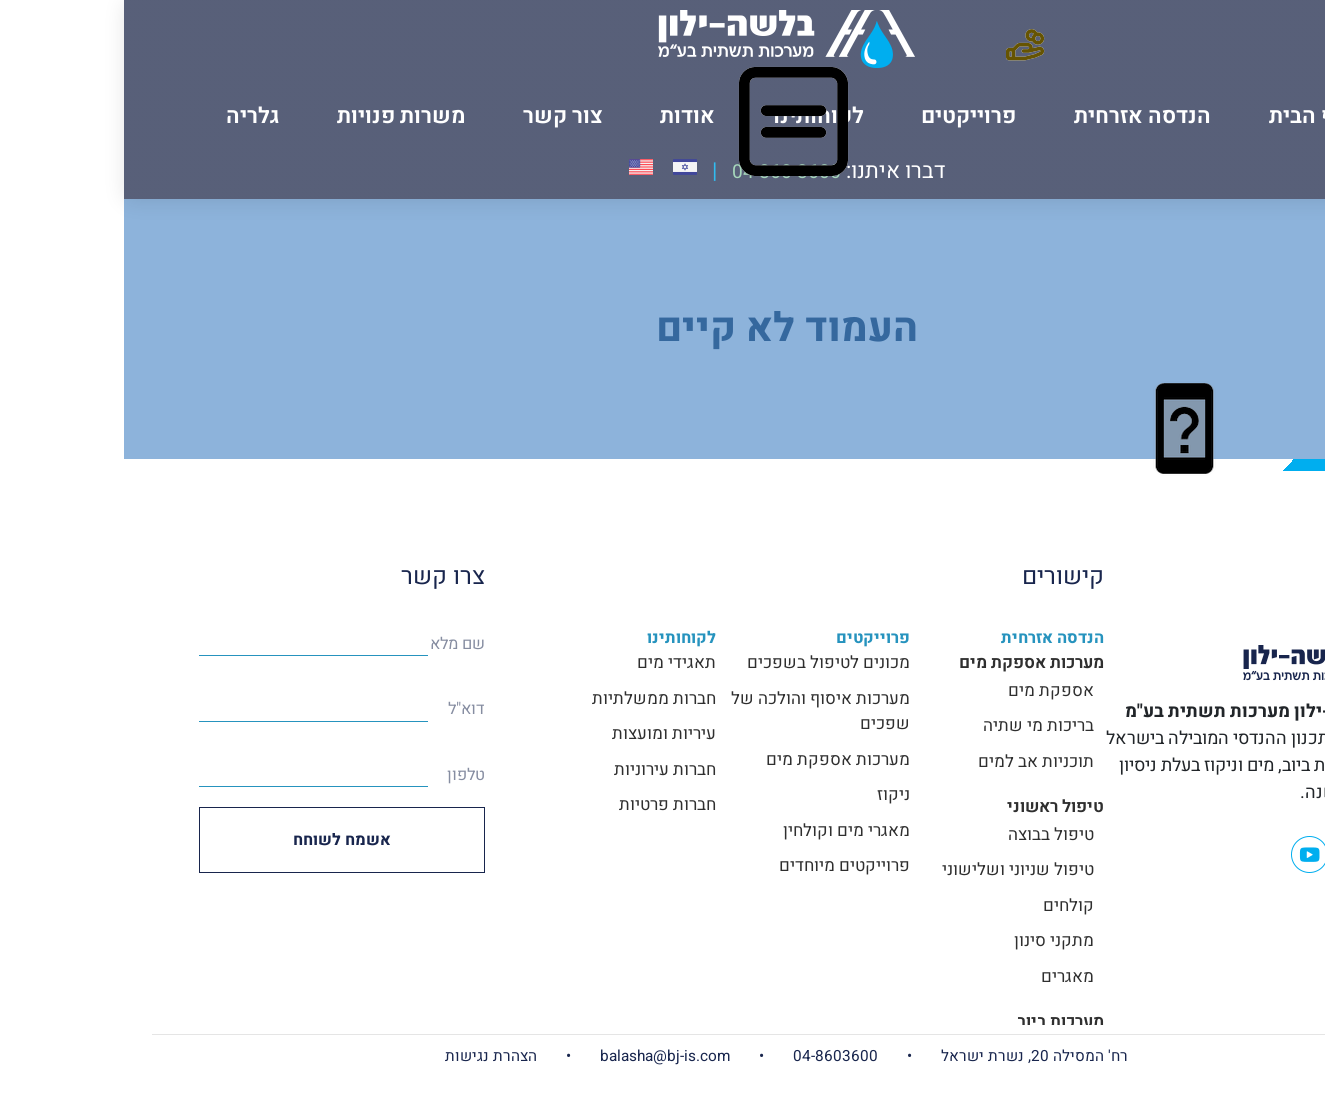 The width and height of the screenshot is (1325, 1118). What do you see at coordinates (1026, 46) in the screenshot?
I see `make a payment or donation` at bounding box center [1026, 46].